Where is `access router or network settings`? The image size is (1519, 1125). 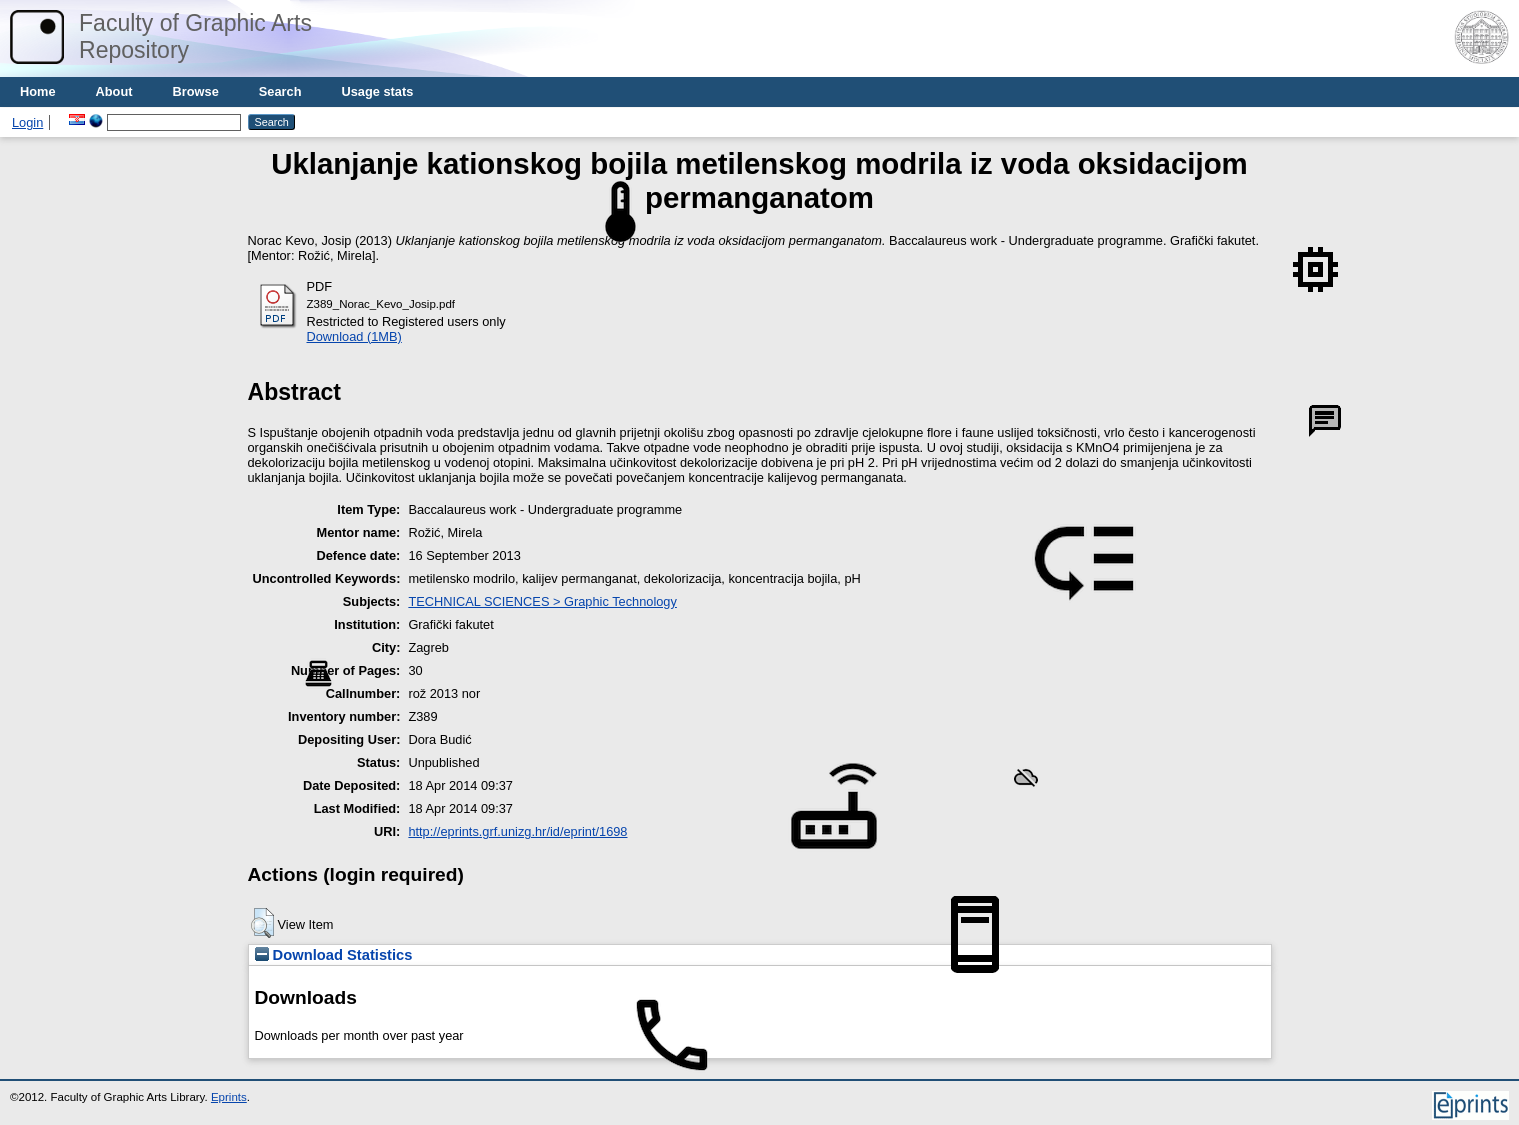
access router or network settings is located at coordinates (834, 806).